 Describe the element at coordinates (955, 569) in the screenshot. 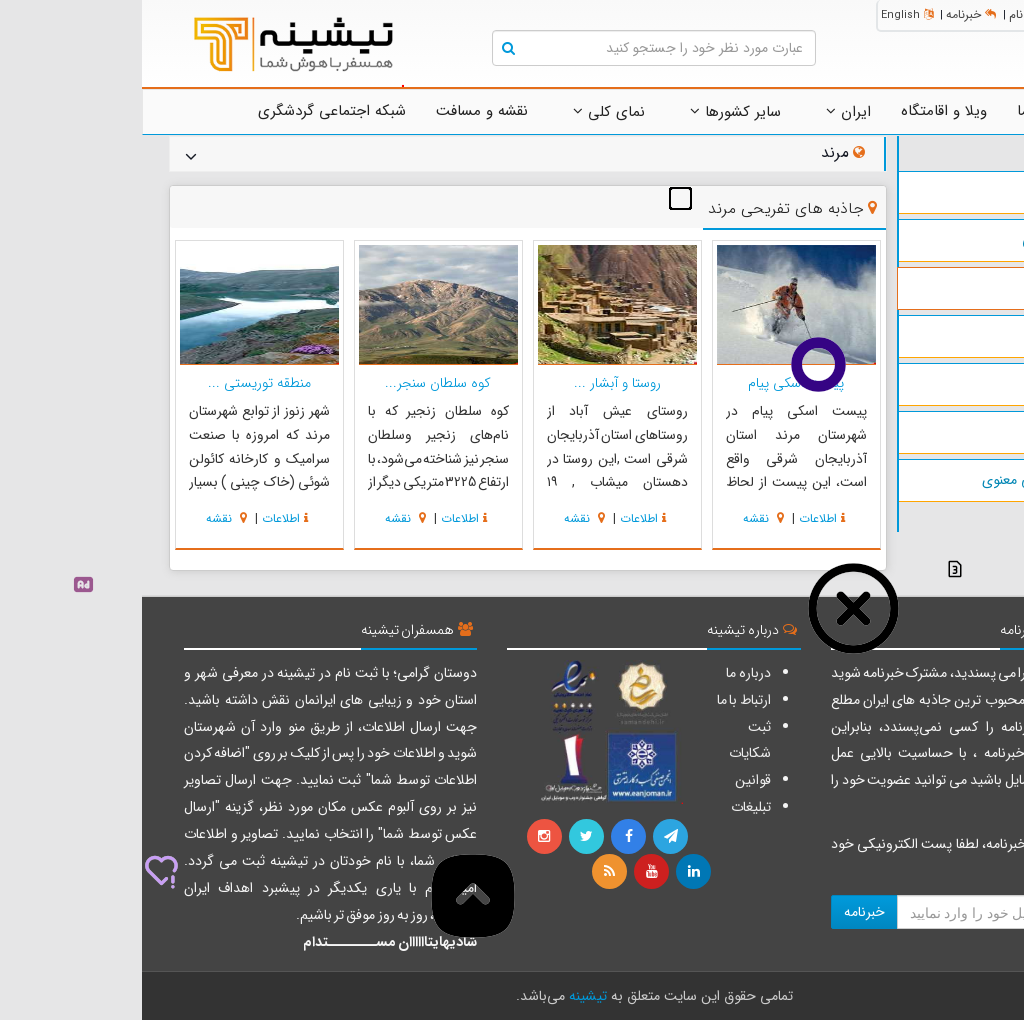

I see `SIM card slot 3` at that location.